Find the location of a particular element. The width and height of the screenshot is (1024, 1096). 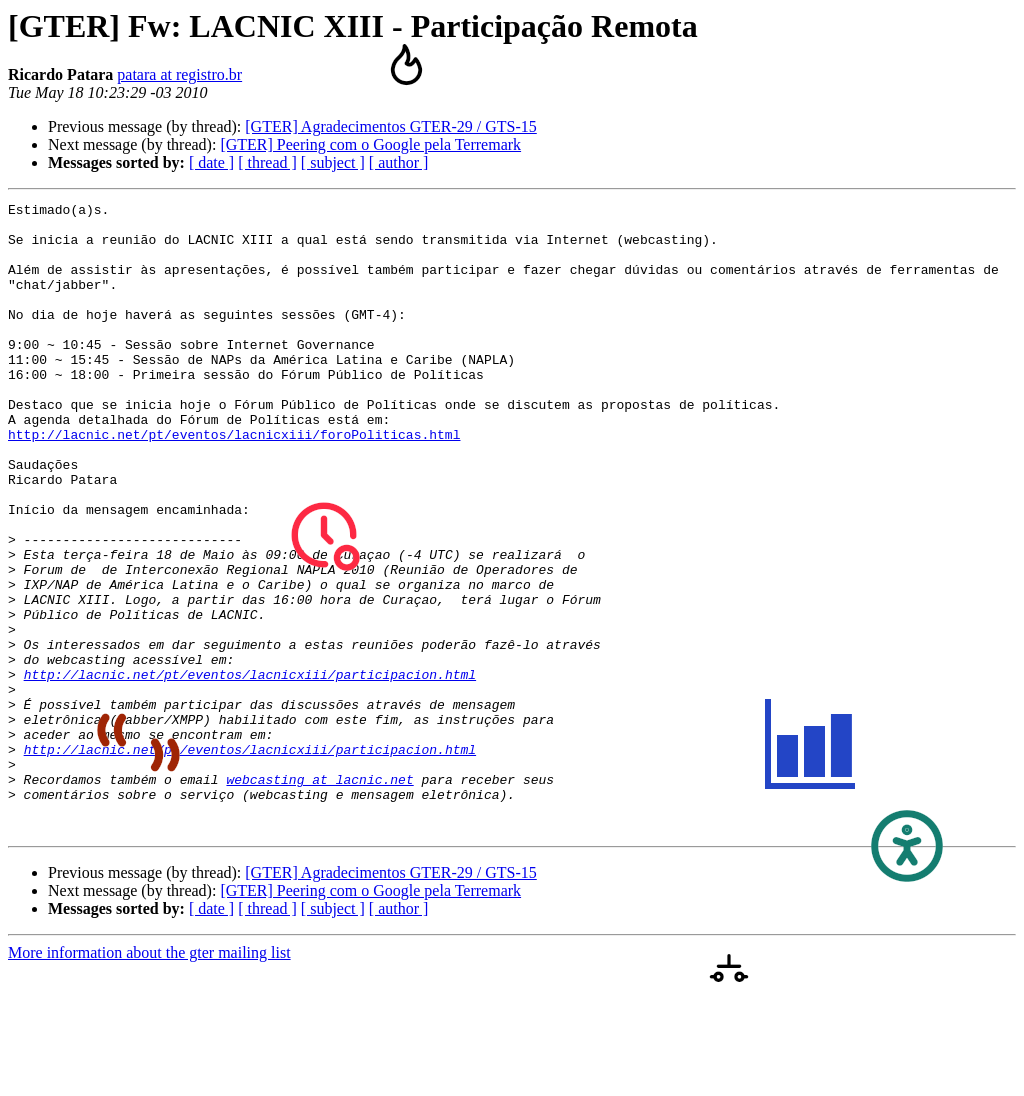

view trending or hot content is located at coordinates (406, 65).